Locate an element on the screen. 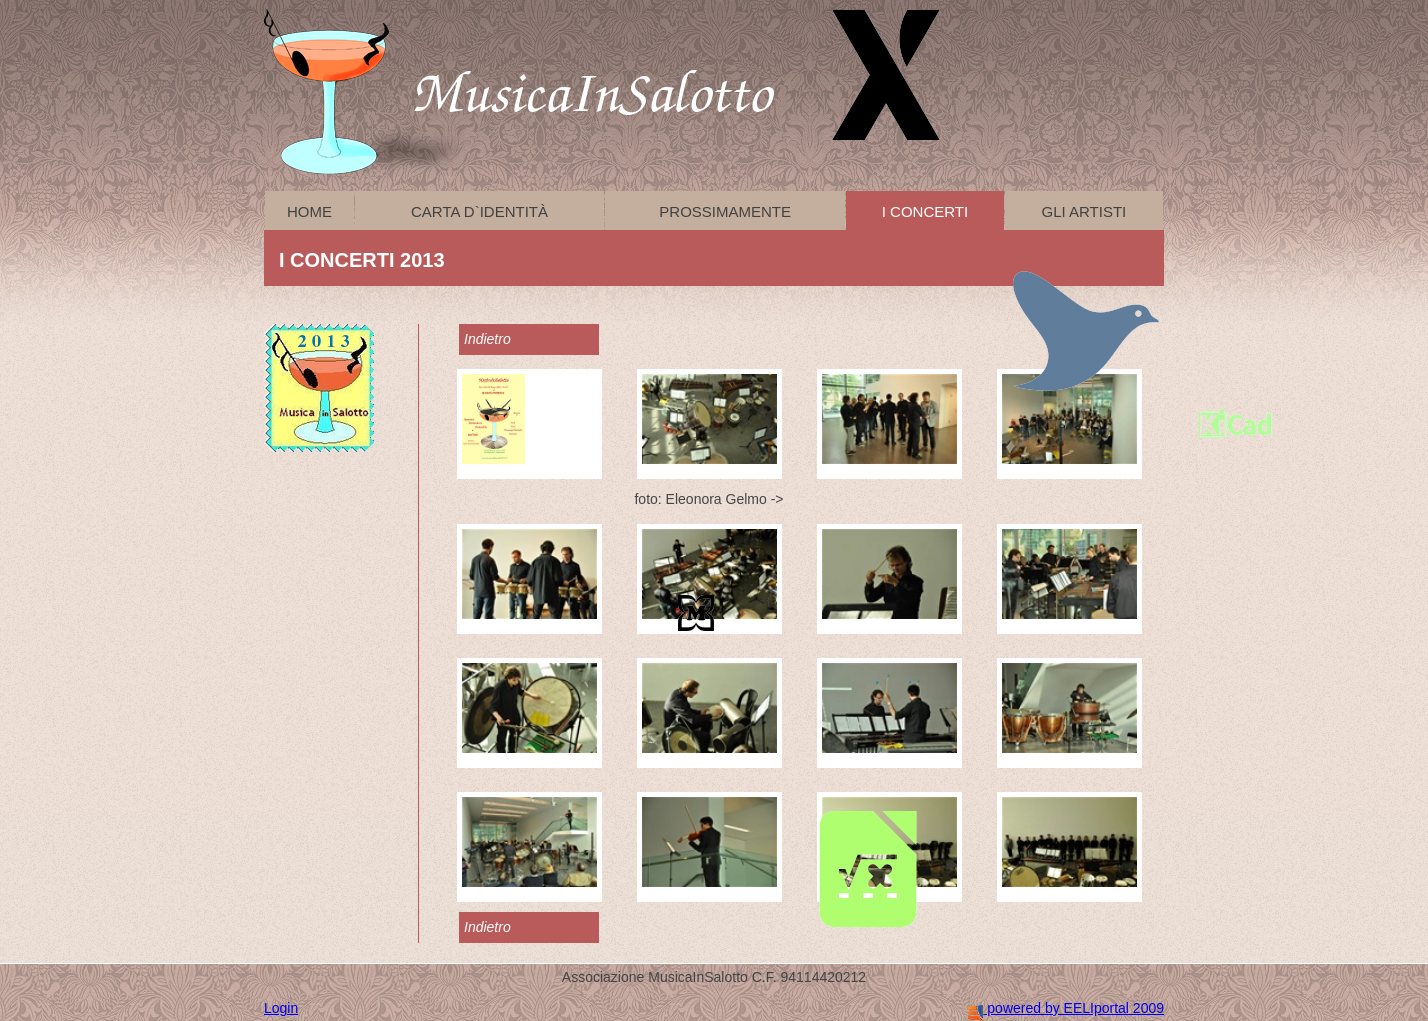 This screenshot has width=1428, height=1021. open LibreOffice Math application is located at coordinates (868, 869).